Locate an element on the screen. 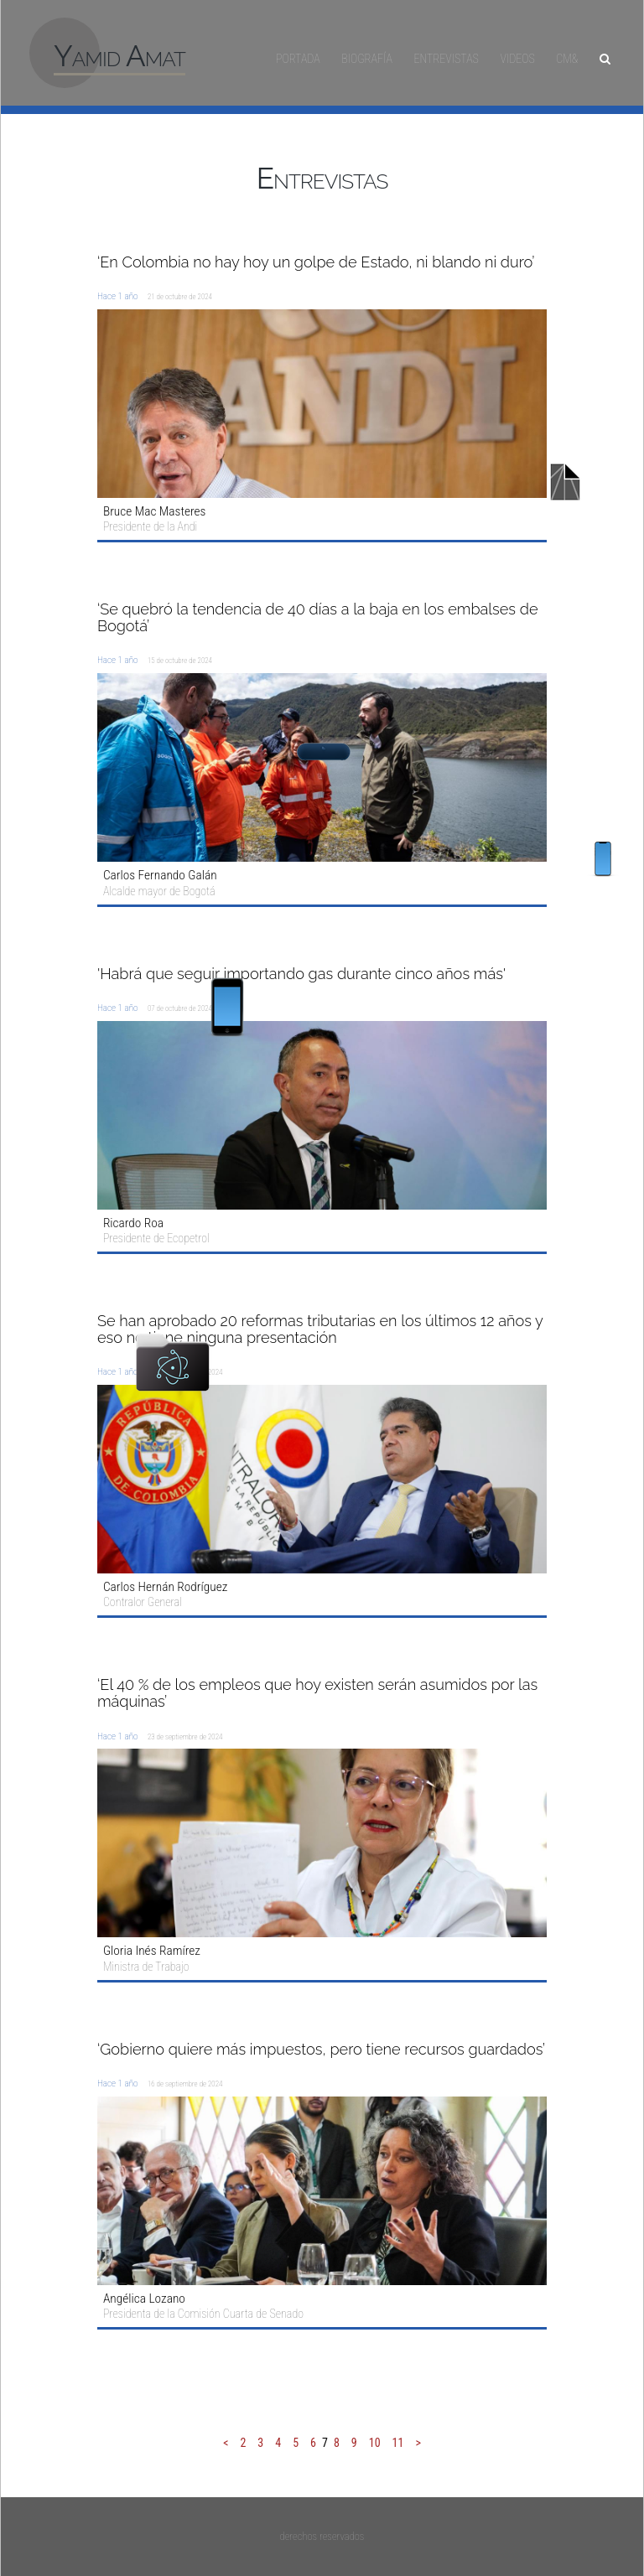 The image size is (644, 2576). indicates a connected iPhone 12 Pro Max device is located at coordinates (603, 859).